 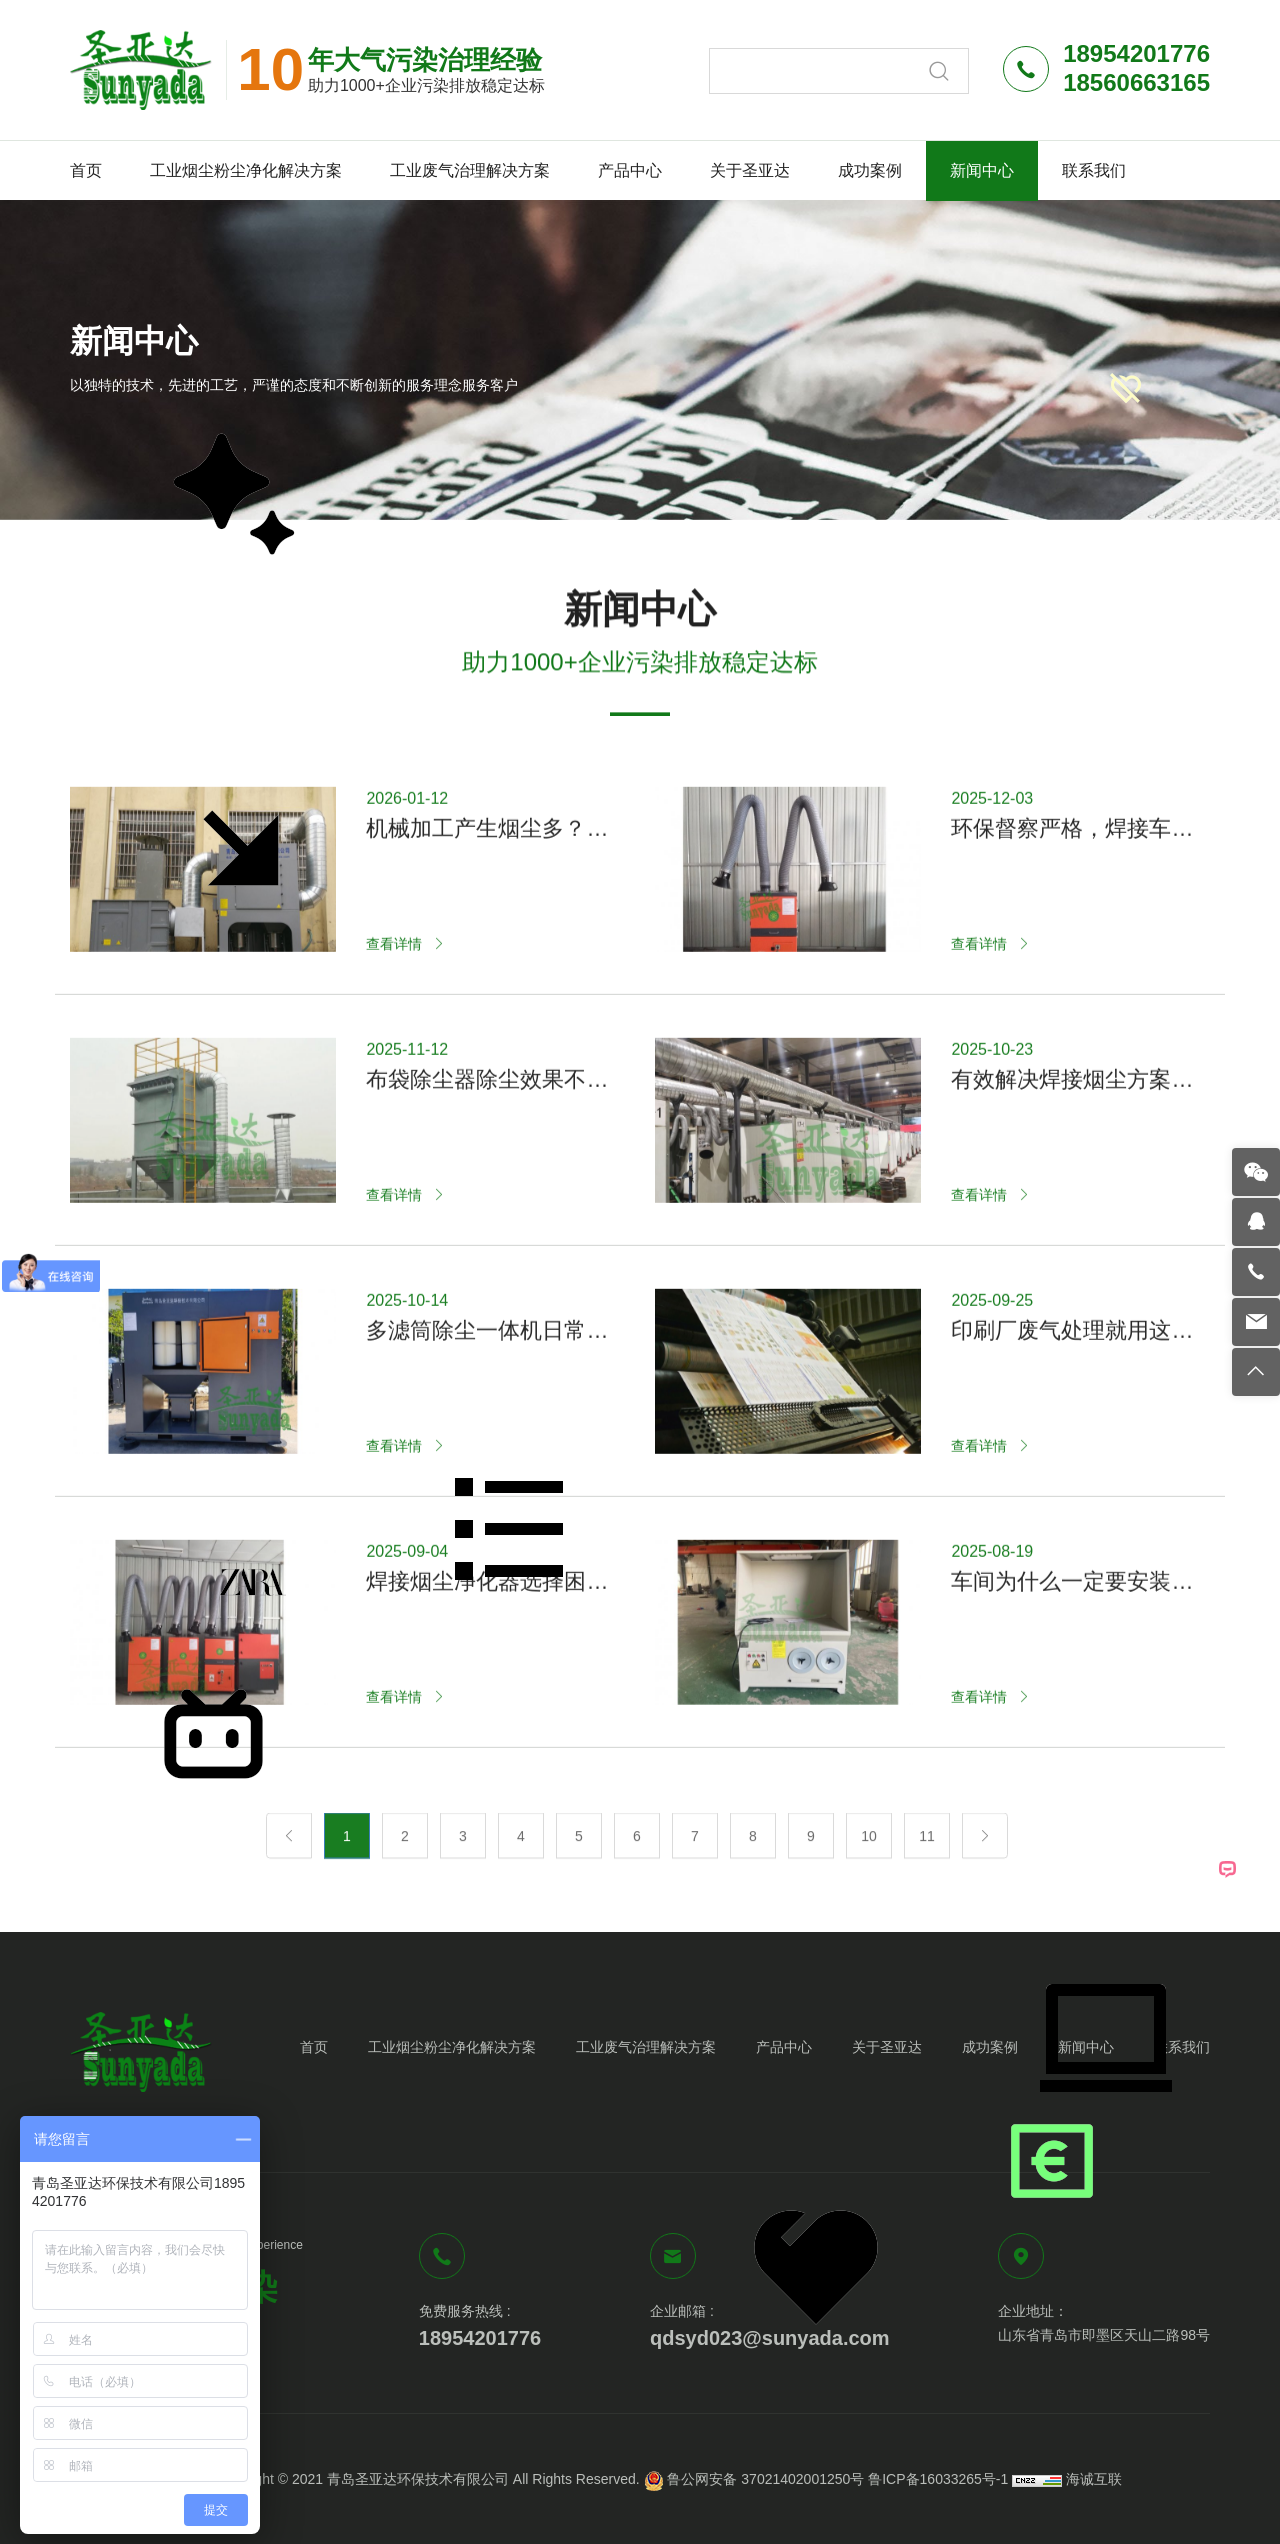 I want to click on add to favorites, so click(x=816, y=2266).